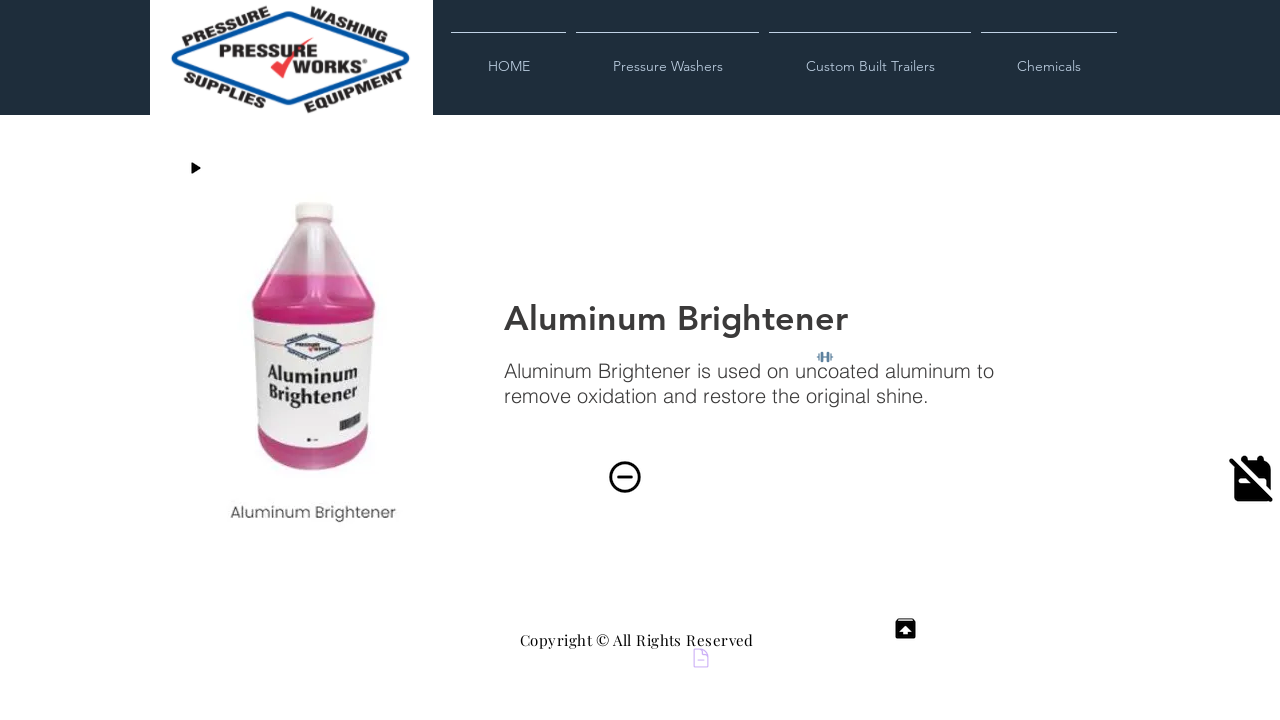  I want to click on remove content from a document, so click(701, 658).